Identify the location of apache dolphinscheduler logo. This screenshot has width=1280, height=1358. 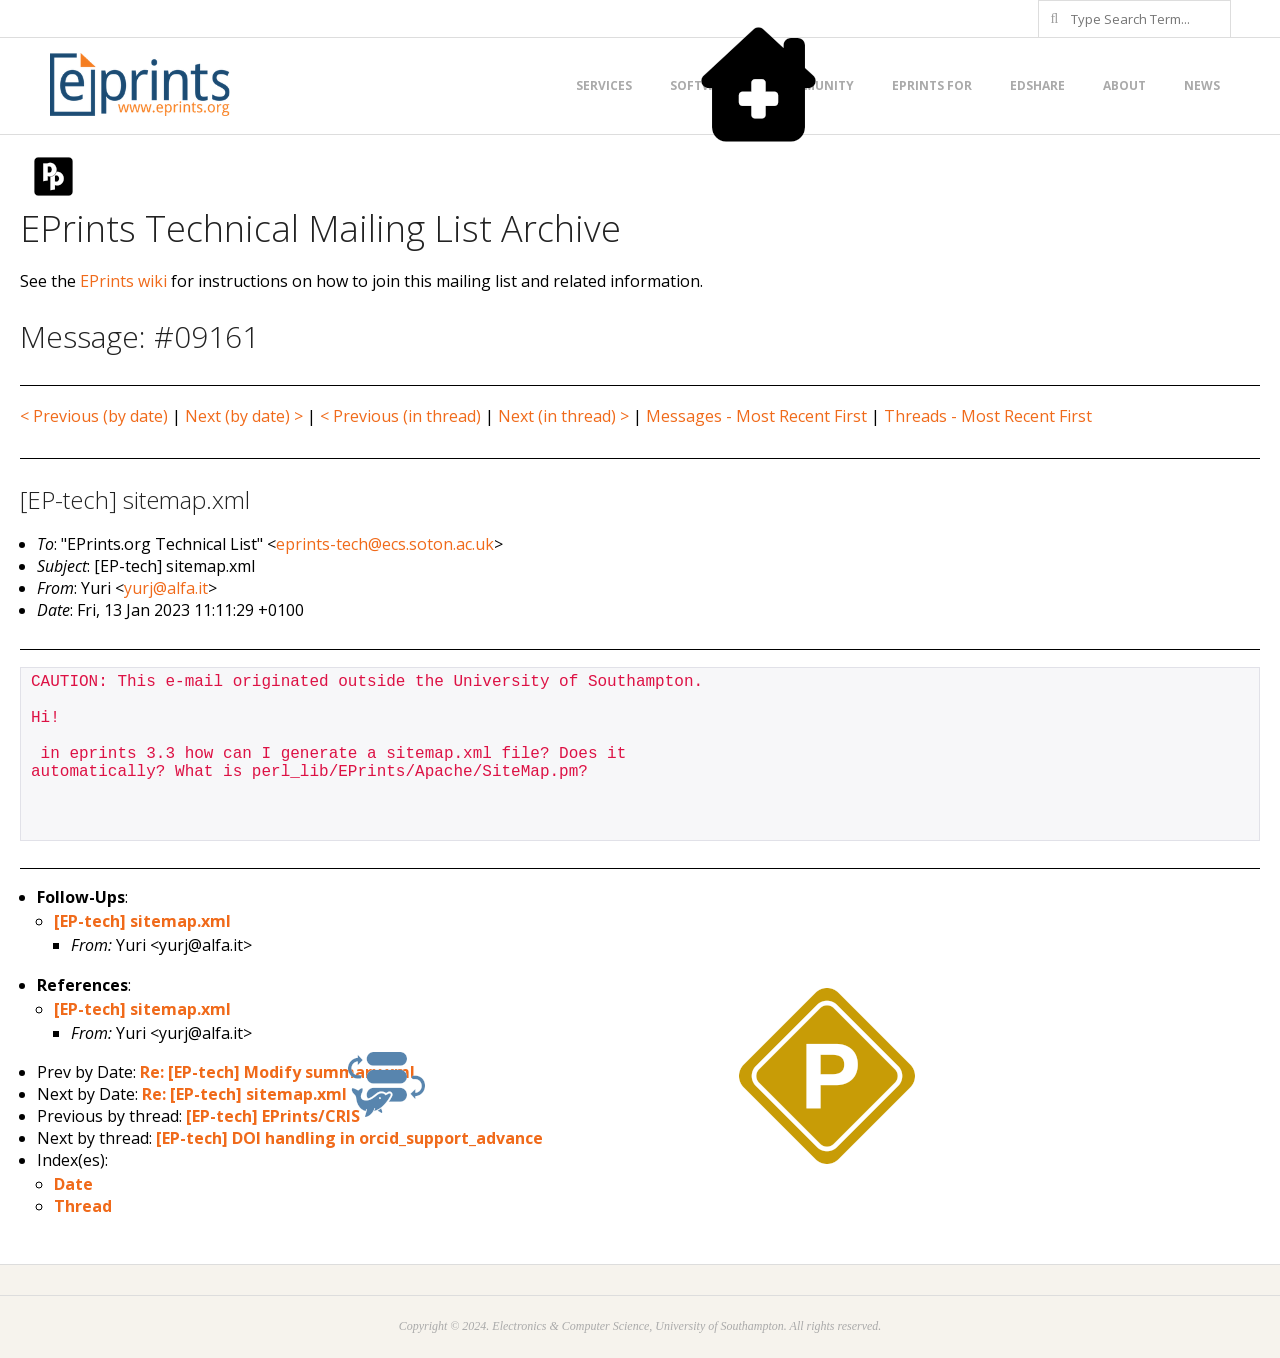
(386, 1084).